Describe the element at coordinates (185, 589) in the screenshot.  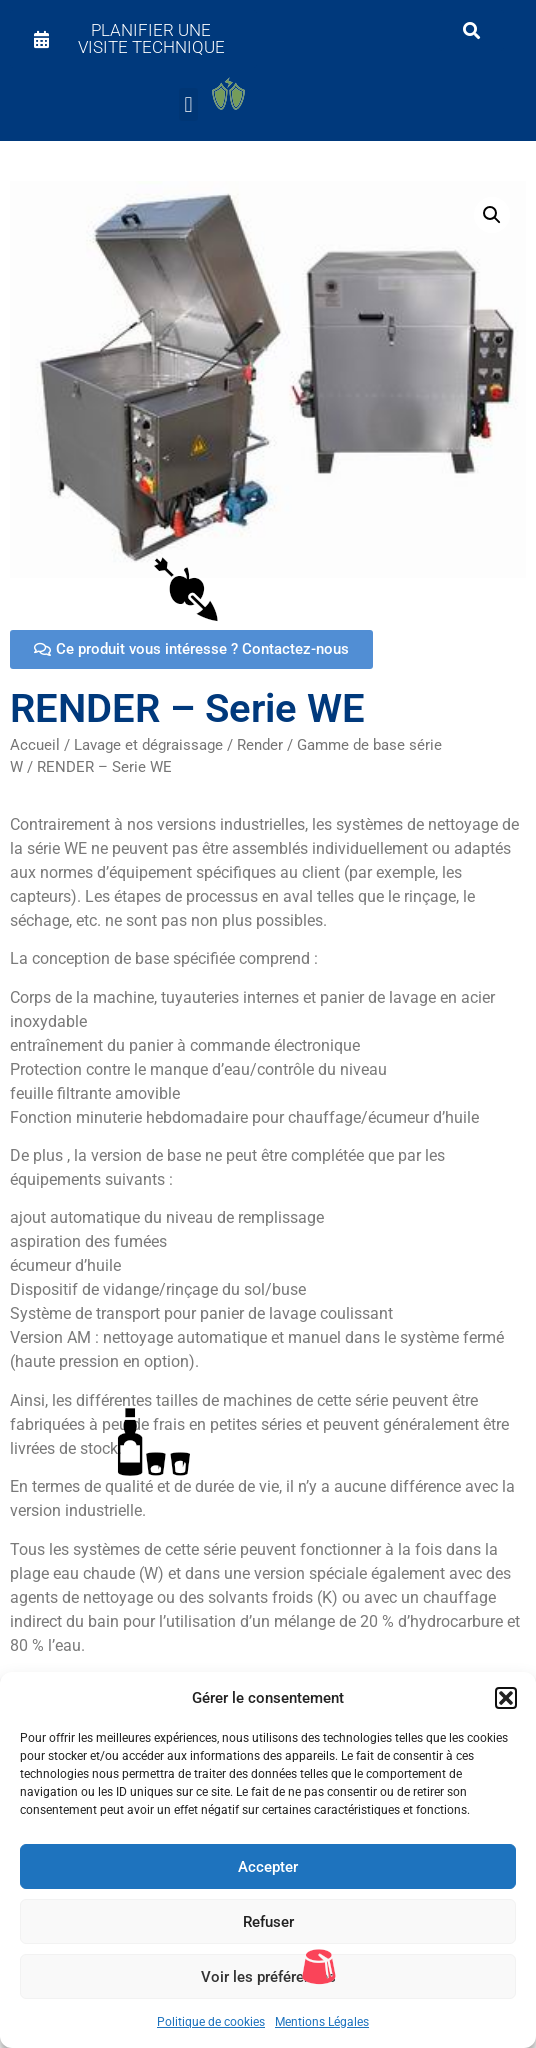
I see `william tell archery achievement unlocked` at that location.